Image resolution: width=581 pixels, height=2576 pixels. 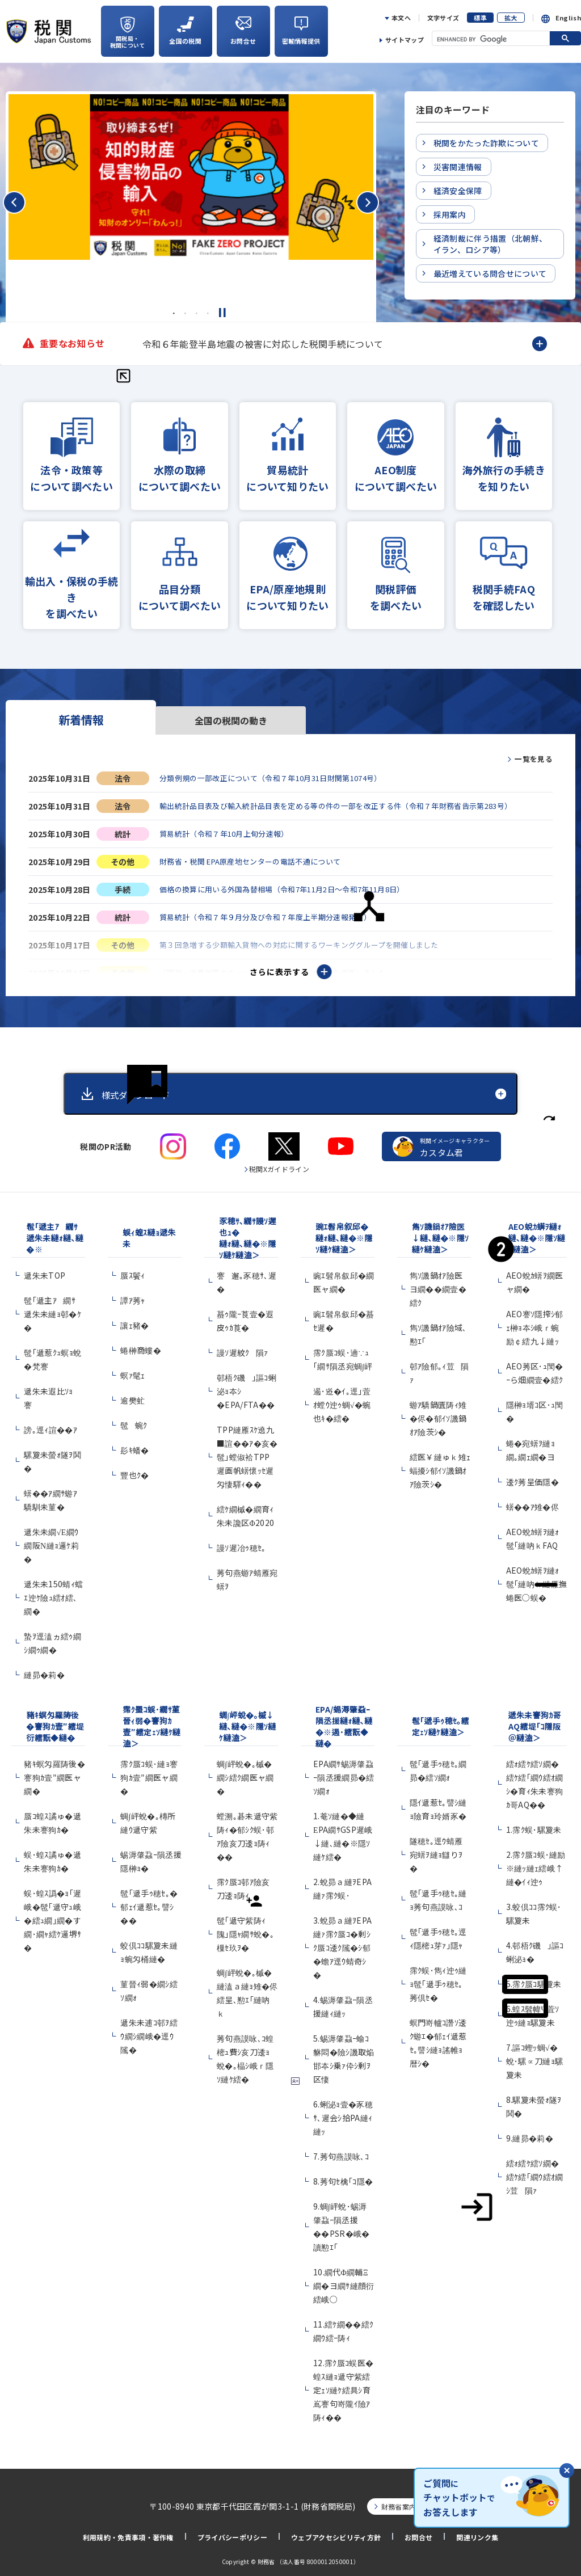 What do you see at coordinates (147, 1085) in the screenshot?
I see `access saved comments or notes` at bounding box center [147, 1085].